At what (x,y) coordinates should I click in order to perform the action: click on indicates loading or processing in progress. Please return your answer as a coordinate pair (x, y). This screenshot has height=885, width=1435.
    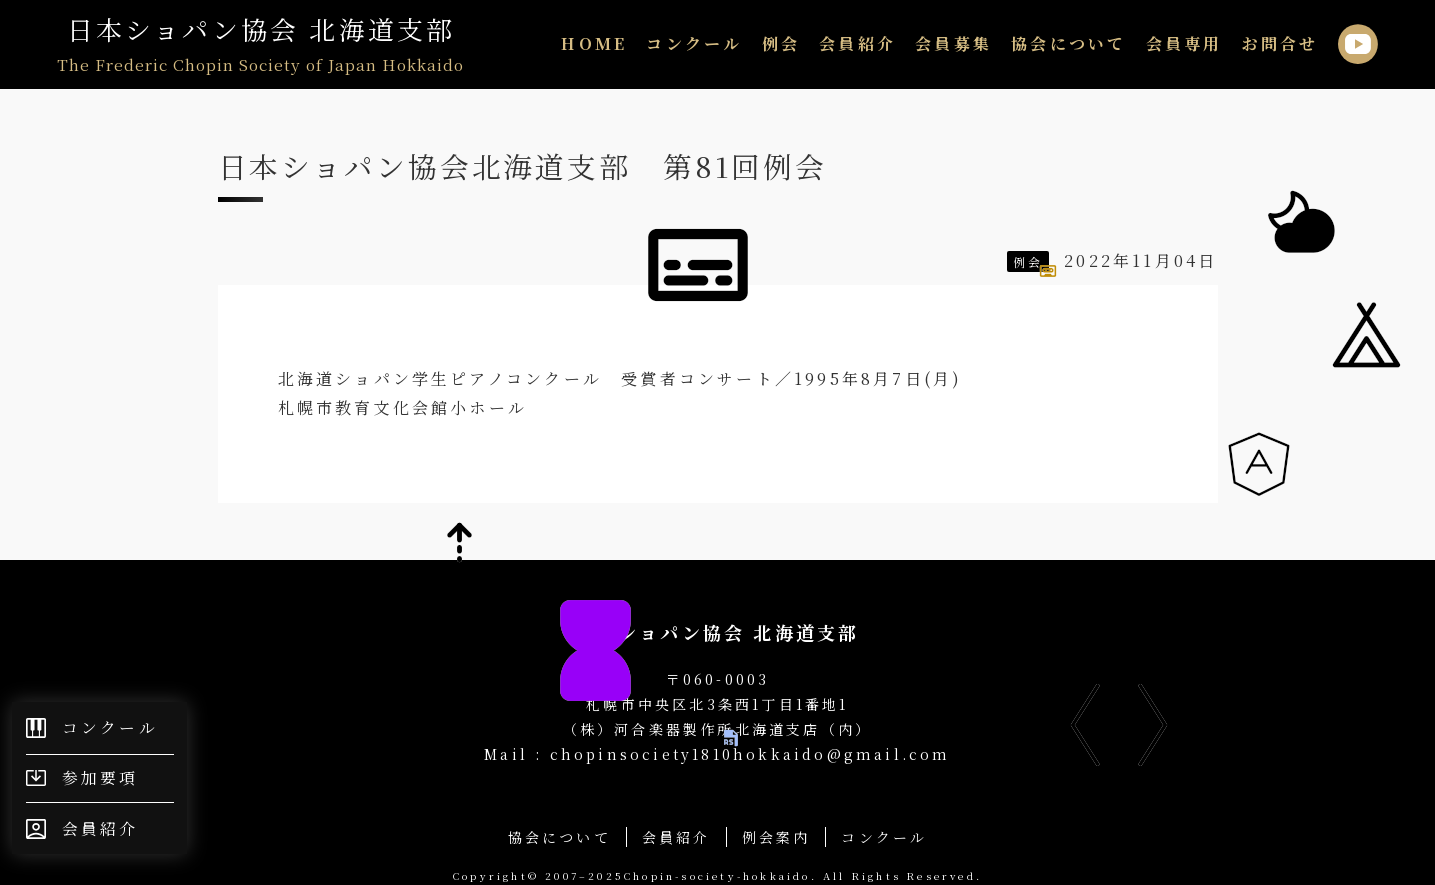
    Looking at the image, I should click on (595, 650).